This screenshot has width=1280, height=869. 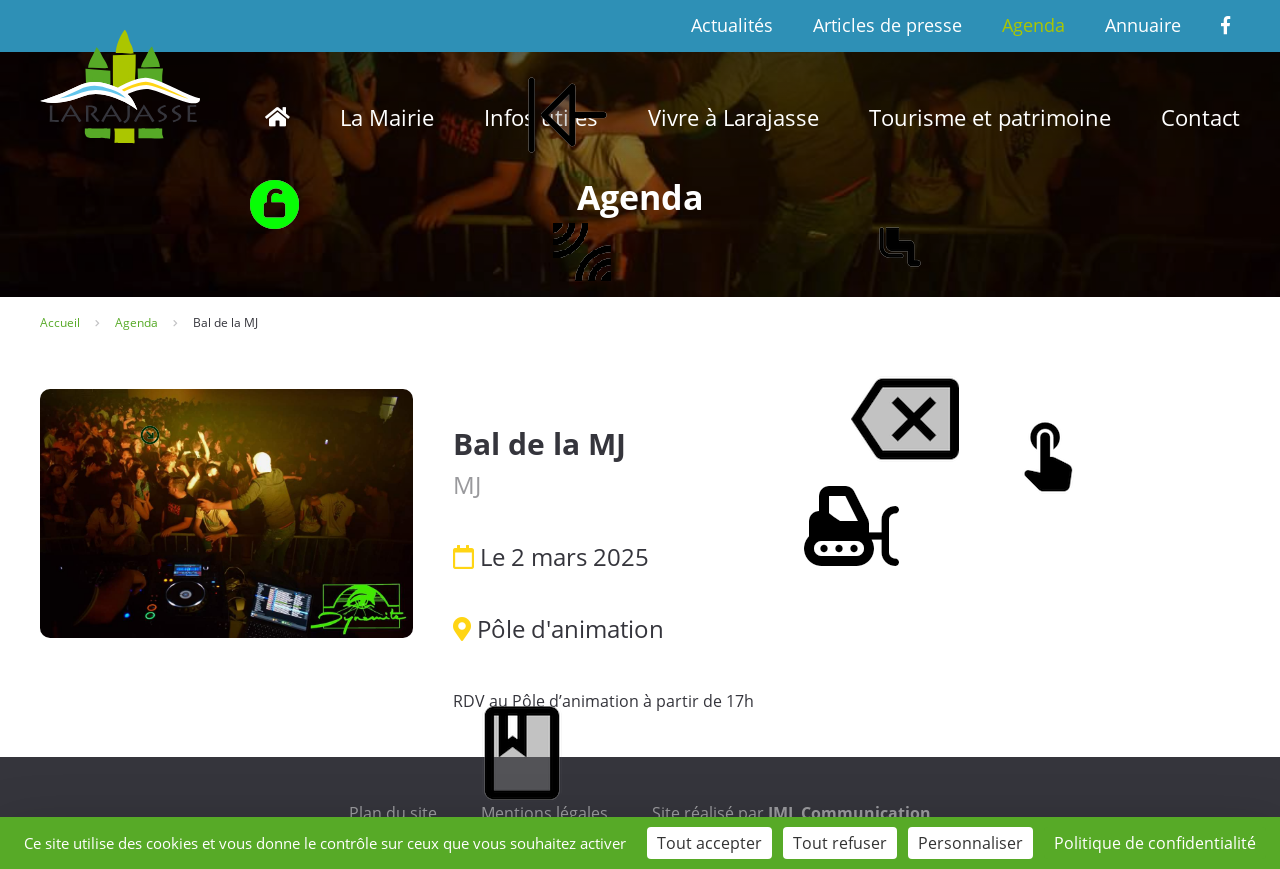 What do you see at coordinates (150, 435) in the screenshot?
I see `navigate to the next item or section` at bounding box center [150, 435].